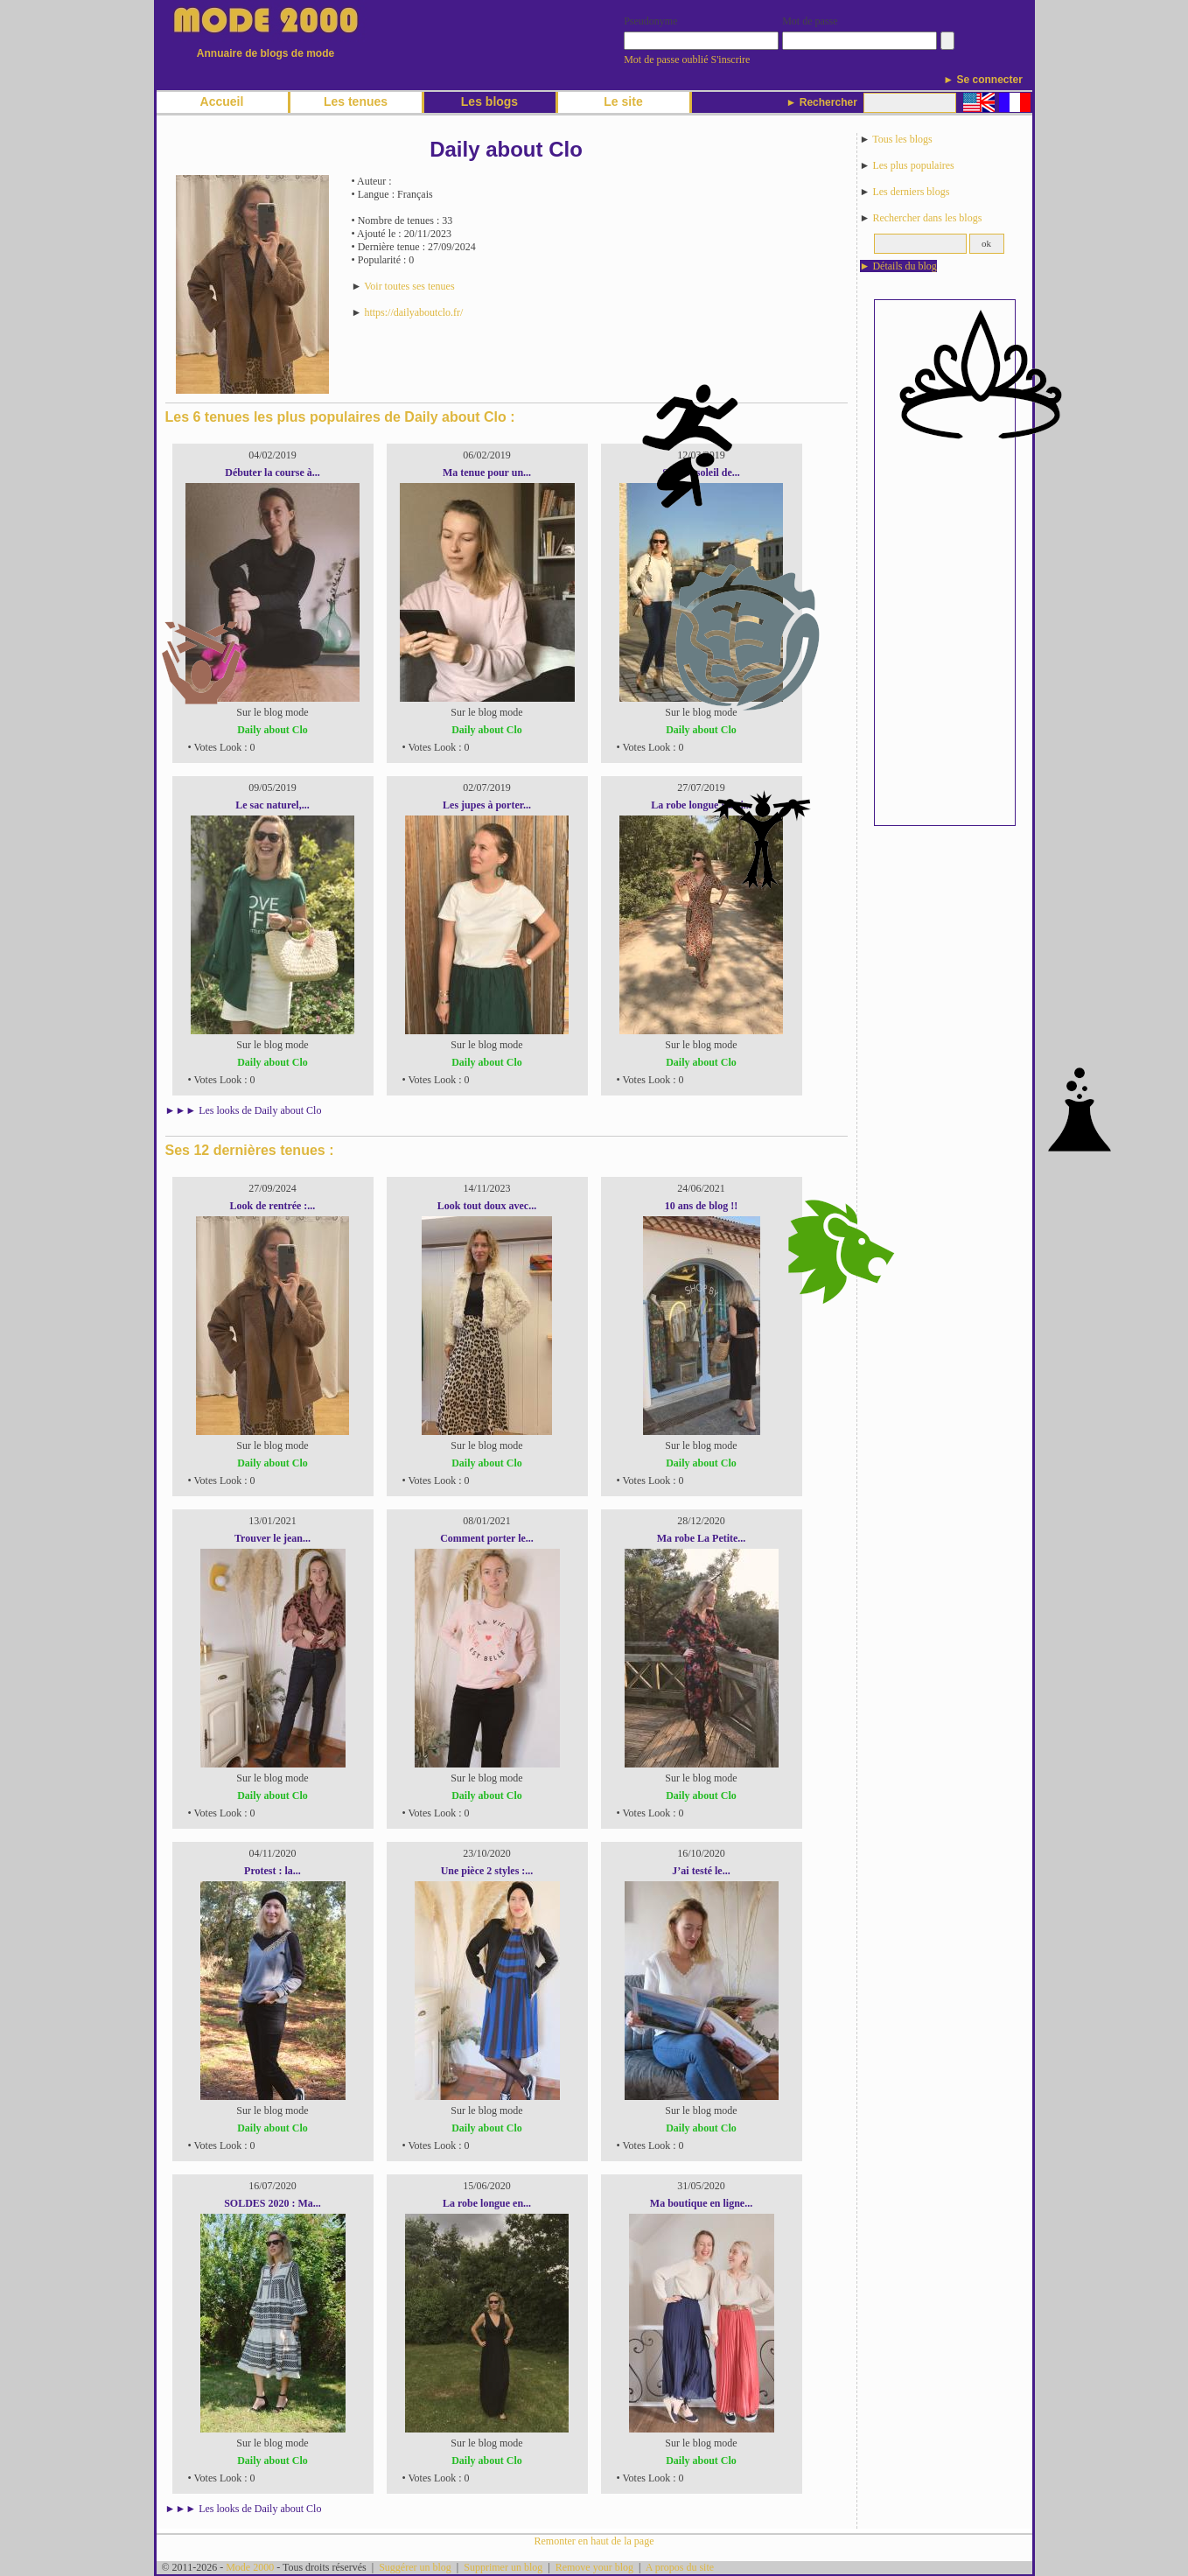  Describe the element at coordinates (981, 388) in the screenshot. I see `indicates royalty or premium status` at that location.